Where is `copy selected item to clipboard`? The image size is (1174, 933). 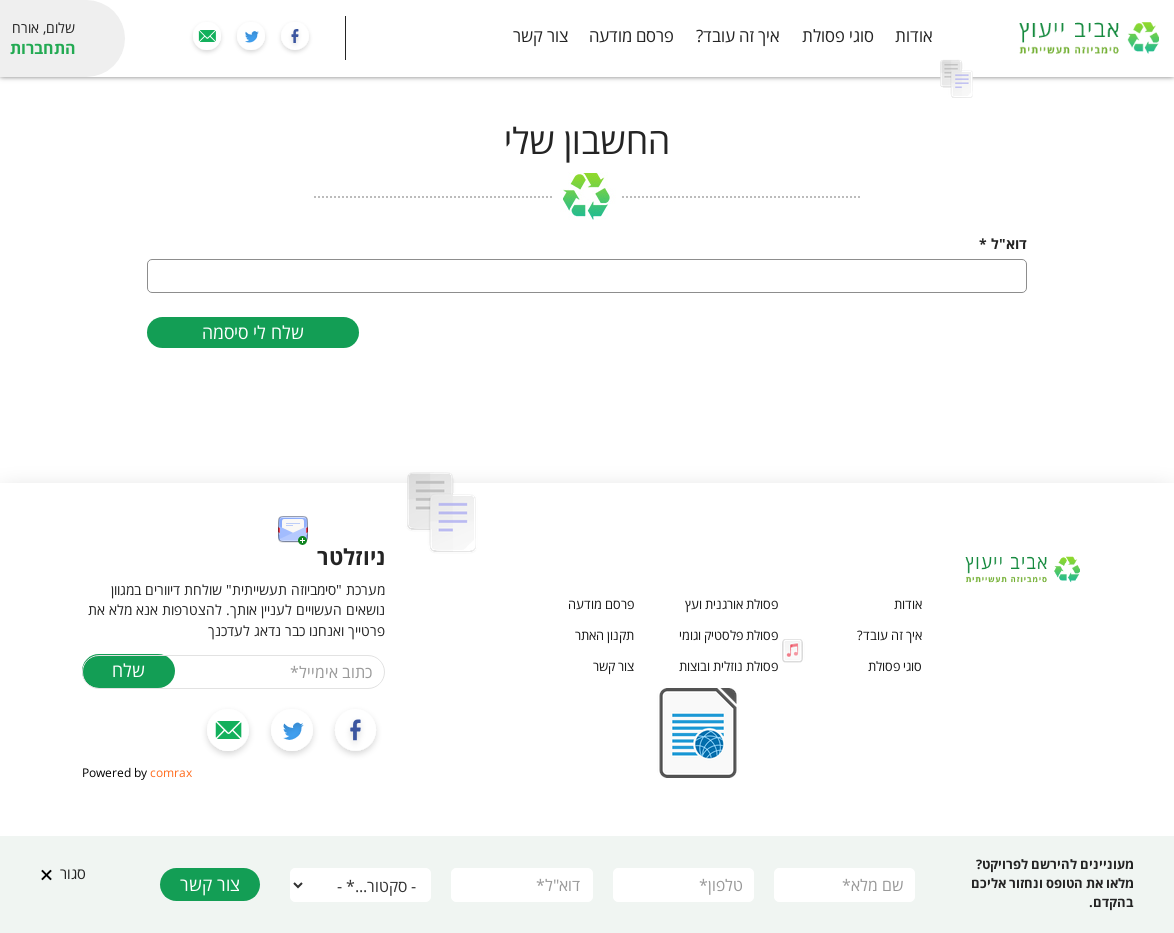 copy selected item to clipboard is located at coordinates (956, 78).